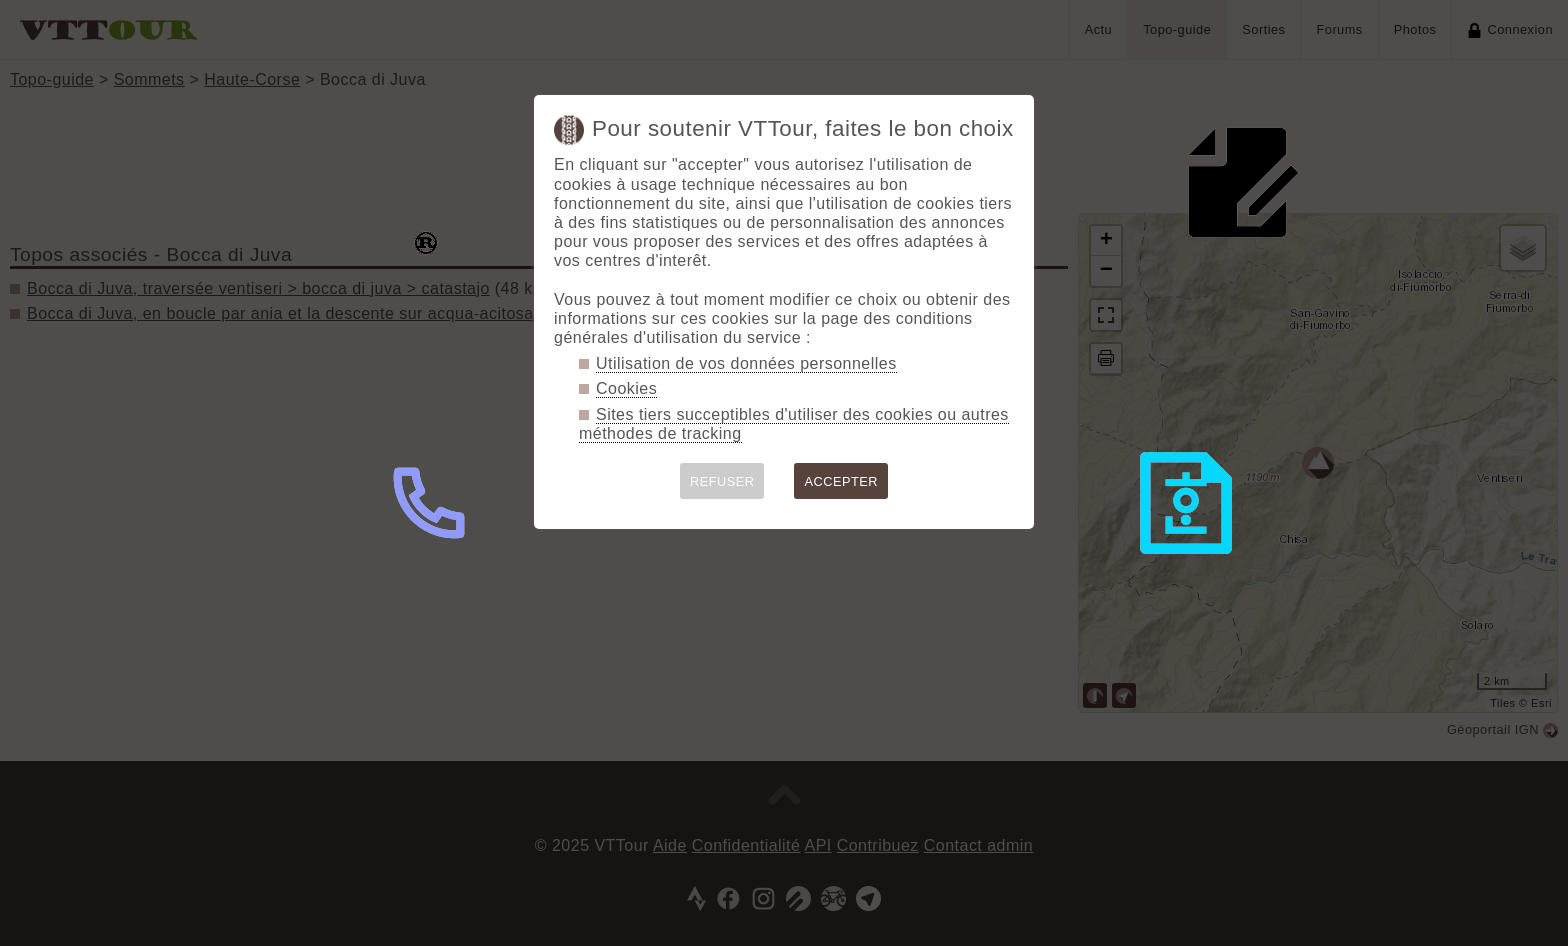 The height and width of the screenshot is (946, 1568). What do you see at coordinates (1237, 182) in the screenshot?
I see `edit document` at bounding box center [1237, 182].